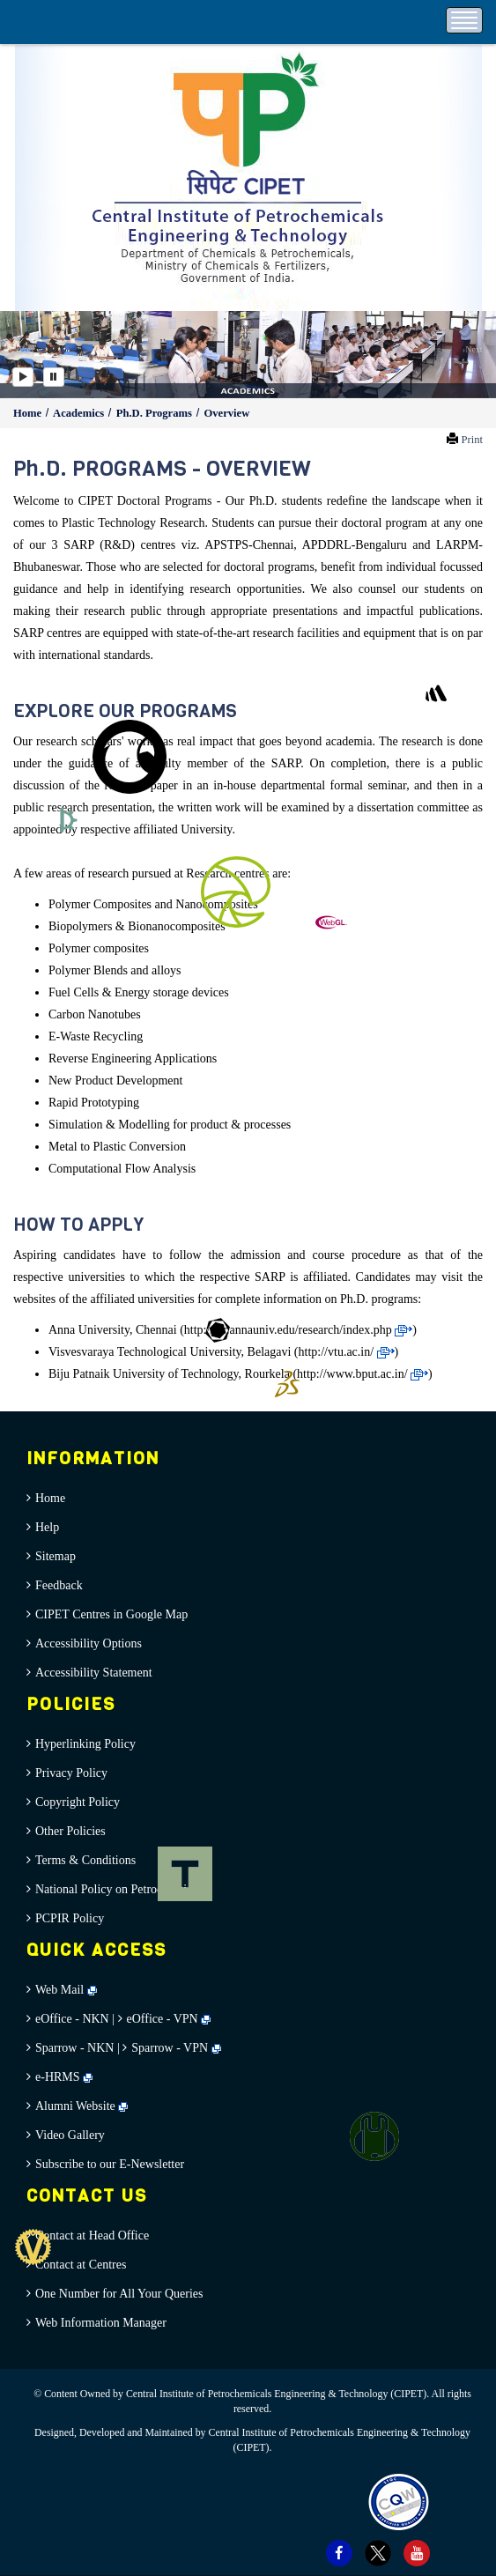  I want to click on dassault systèmes company logo, so click(287, 1384).